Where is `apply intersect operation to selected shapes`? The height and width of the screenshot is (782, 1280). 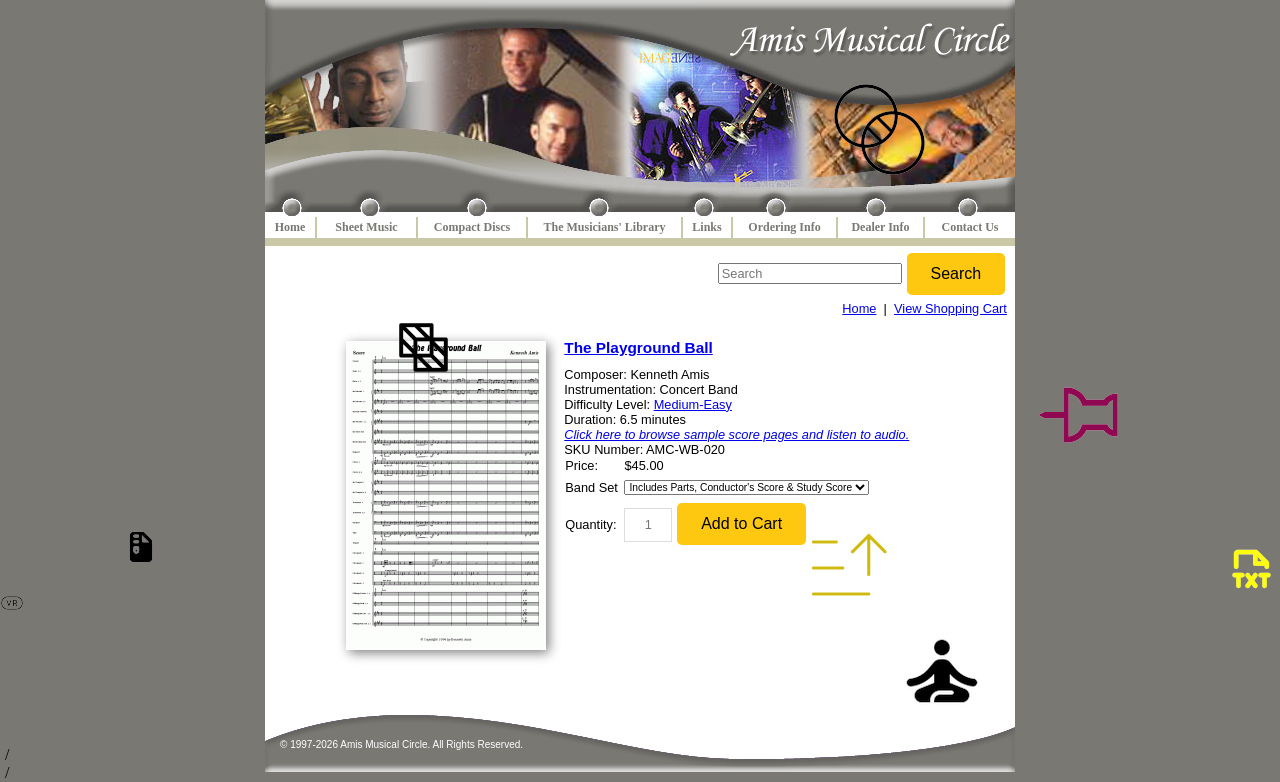 apply intersect operation to selected shapes is located at coordinates (879, 129).